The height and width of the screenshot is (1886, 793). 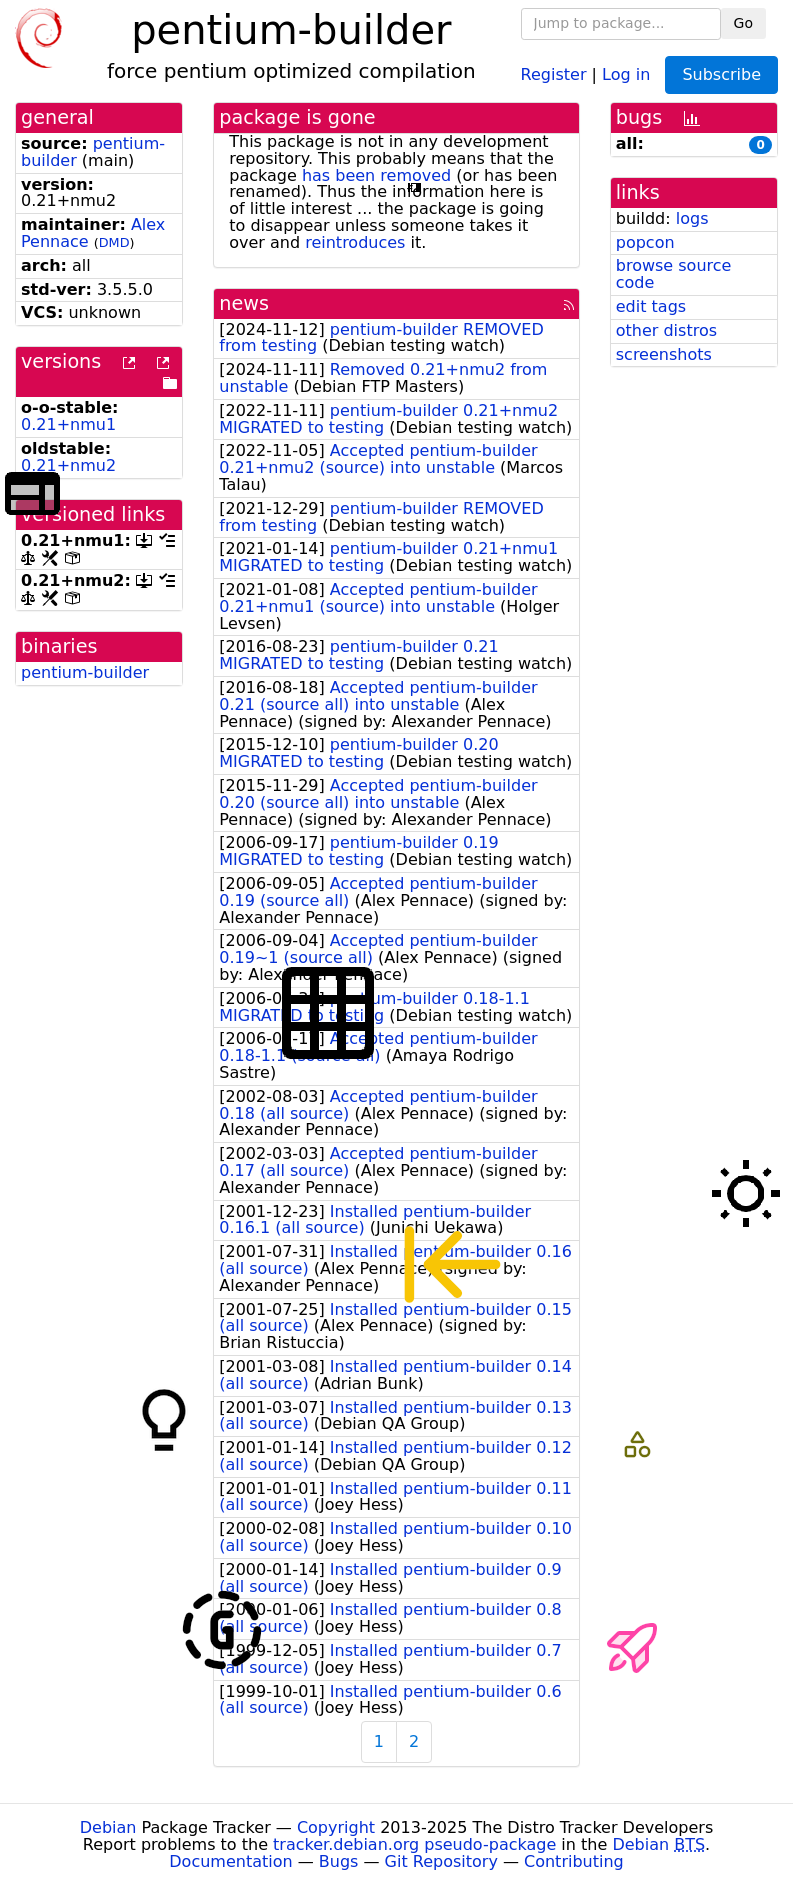 What do you see at coordinates (164, 1420) in the screenshot?
I see `view tips or suggestions` at bounding box center [164, 1420].